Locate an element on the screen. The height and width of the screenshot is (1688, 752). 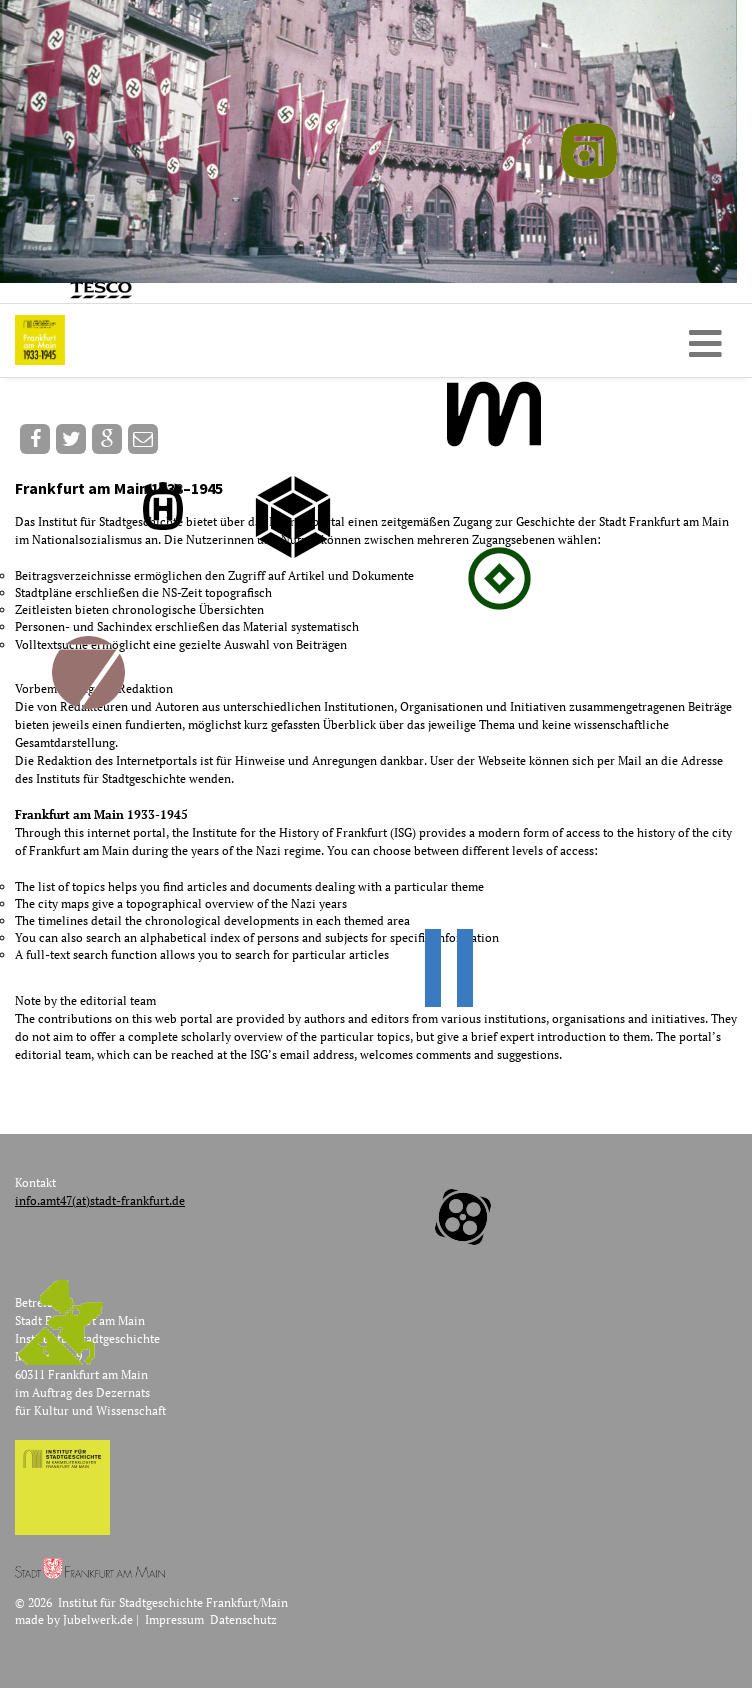
ratatui terminal UI library logo is located at coordinates (60, 1322).